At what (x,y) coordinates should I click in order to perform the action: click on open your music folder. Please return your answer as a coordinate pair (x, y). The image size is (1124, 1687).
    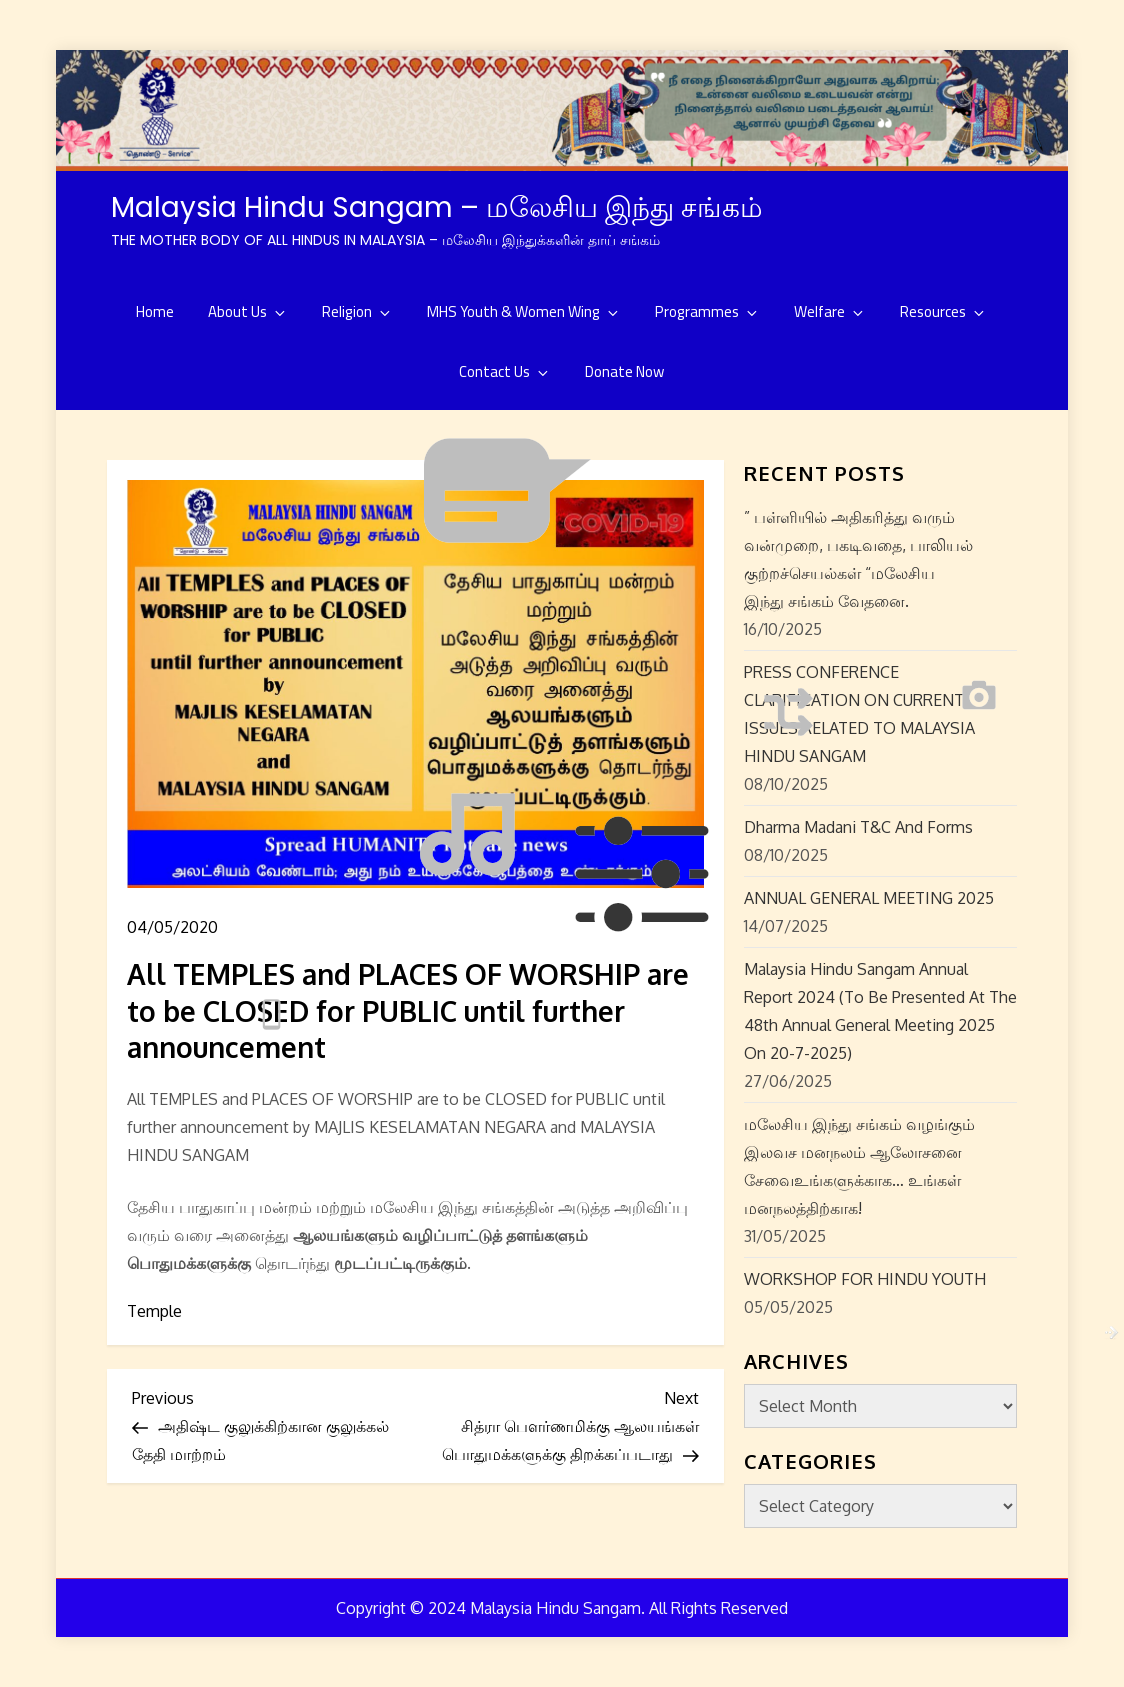
    Looking at the image, I should click on (470, 831).